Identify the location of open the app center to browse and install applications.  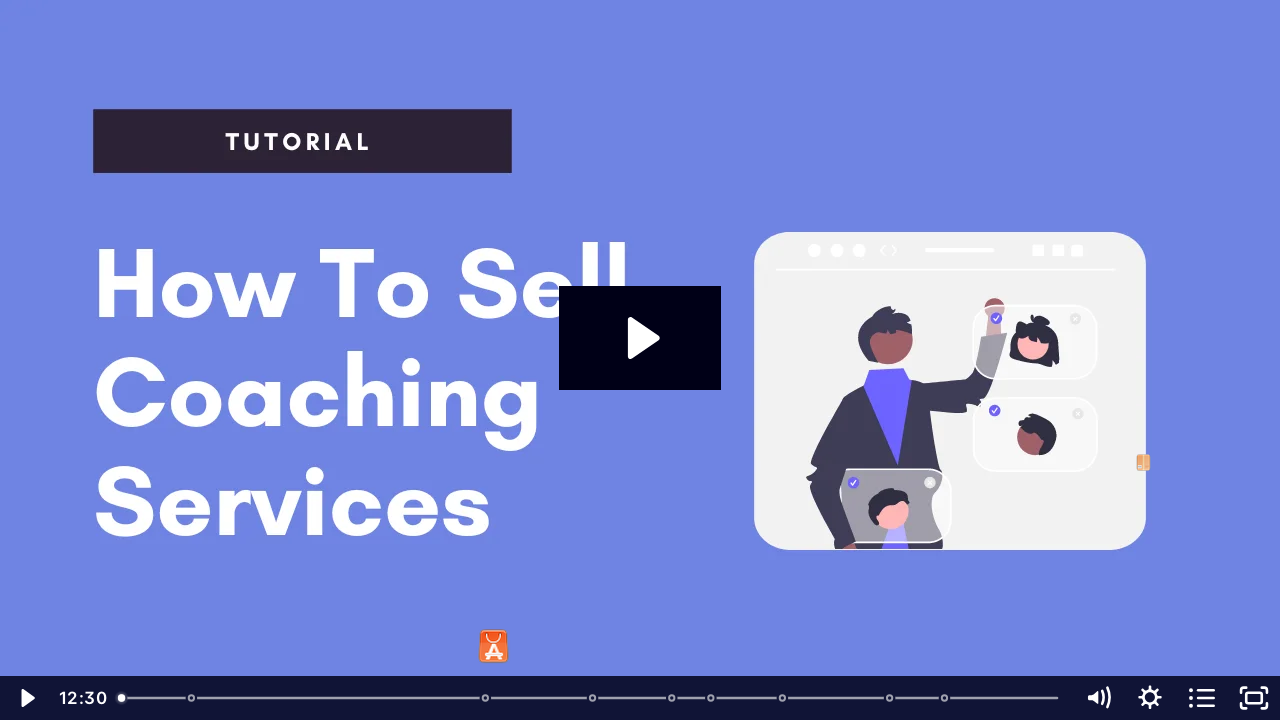
(494, 646).